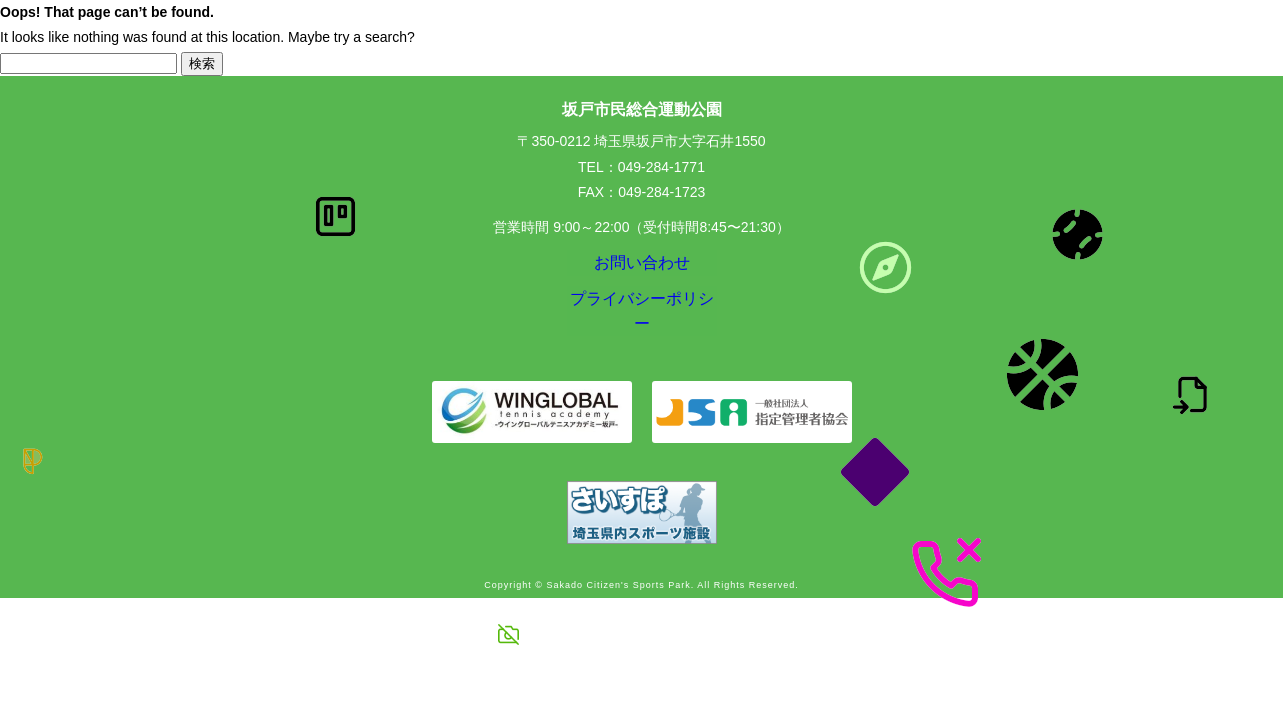 The height and width of the screenshot is (720, 1283). What do you see at coordinates (1077, 234) in the screenshot?
I see `view baseball scores or stats` at bounding box center [1077, 234].